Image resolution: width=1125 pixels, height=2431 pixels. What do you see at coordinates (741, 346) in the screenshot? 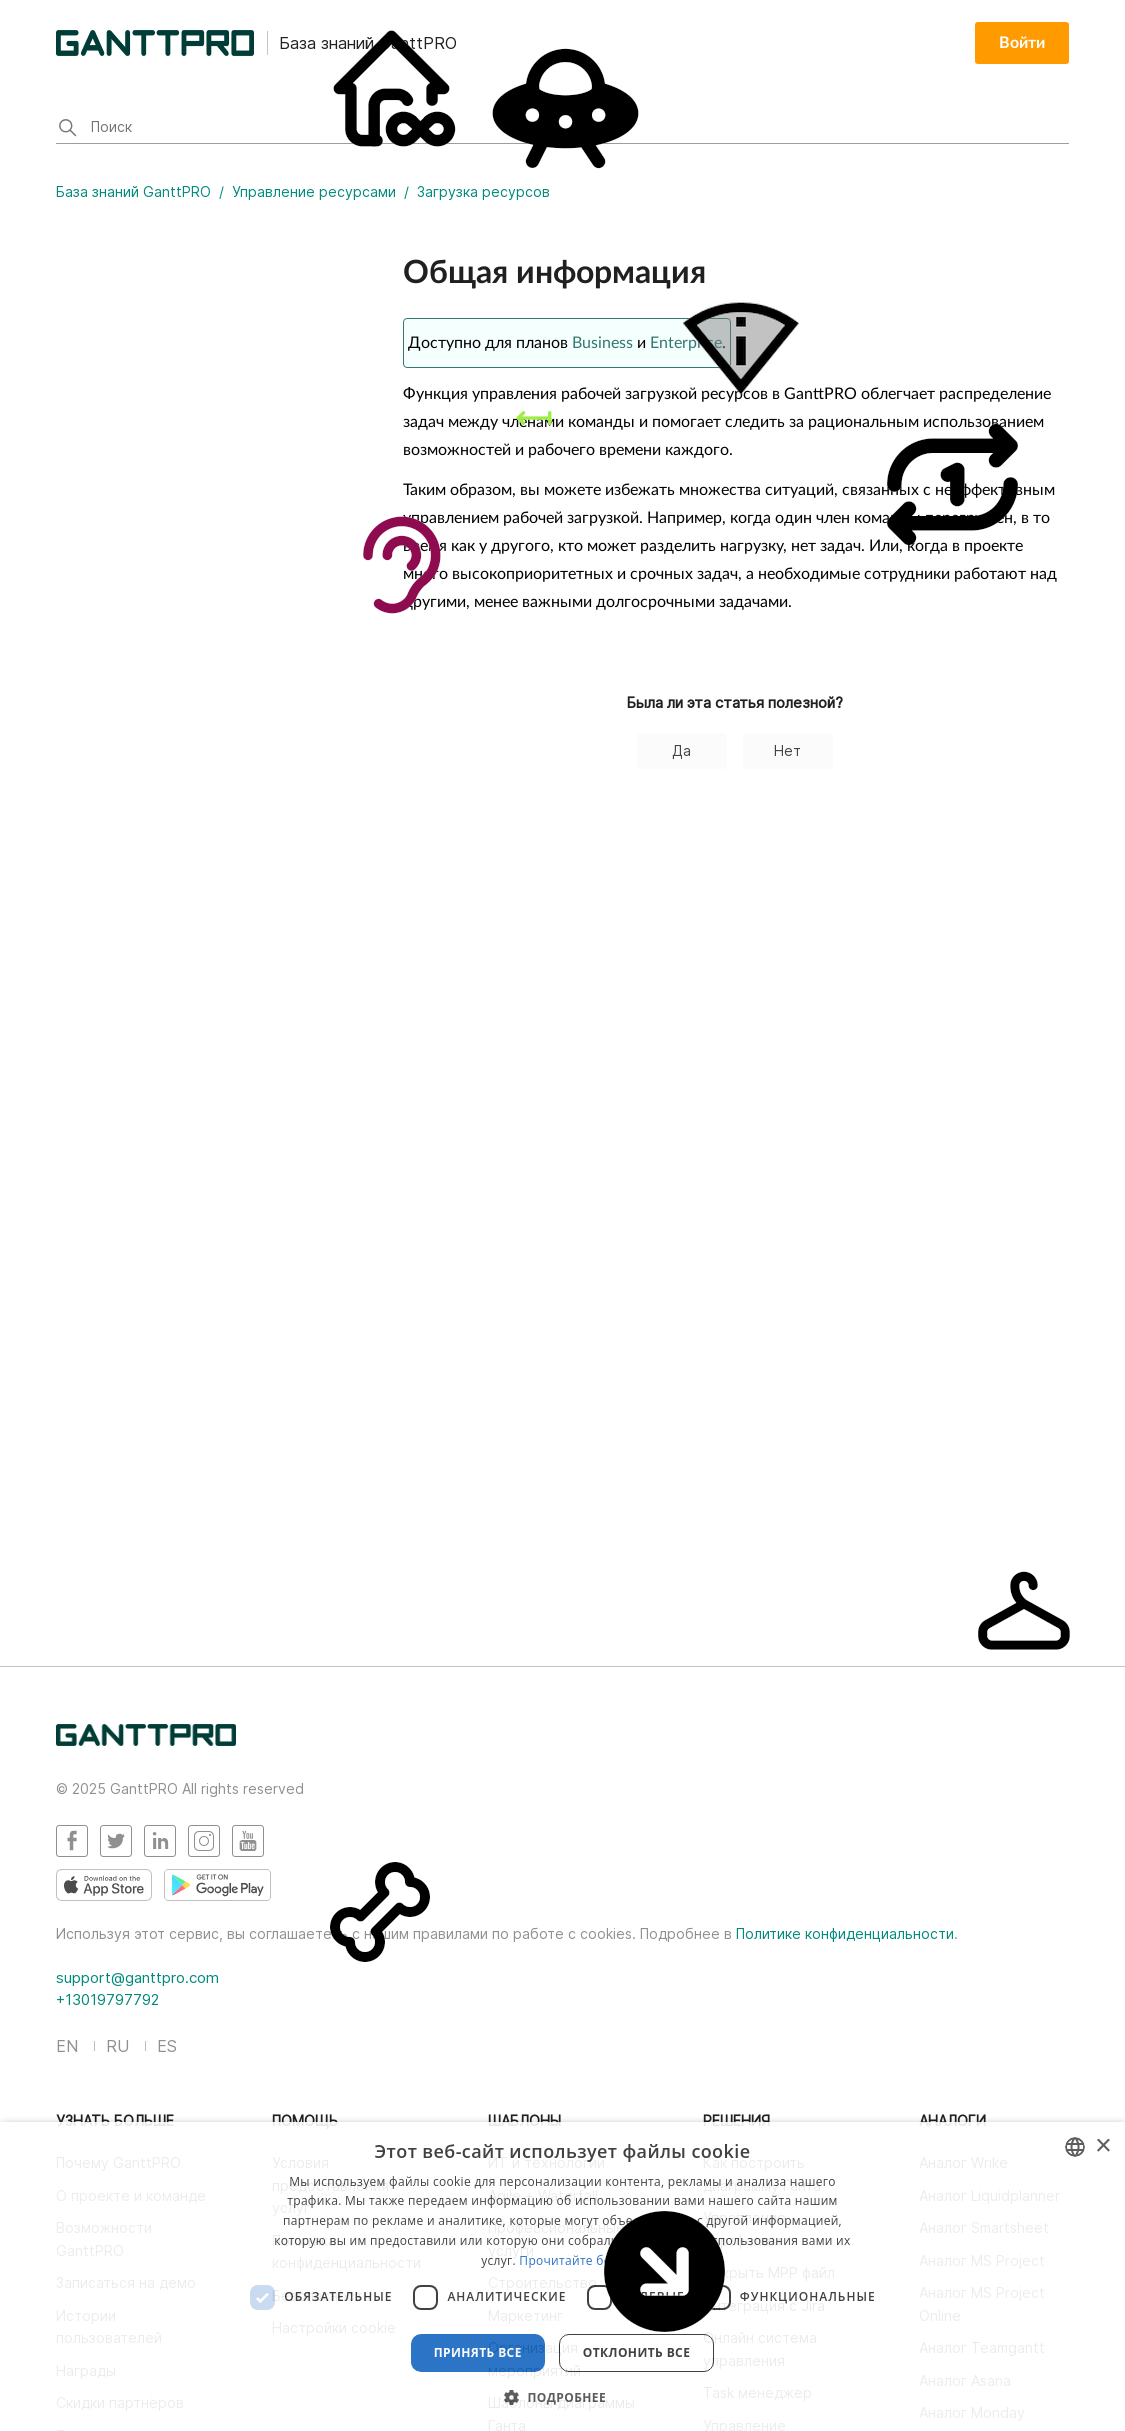
I see `view wifi network information` at bounding box center [741, 346].